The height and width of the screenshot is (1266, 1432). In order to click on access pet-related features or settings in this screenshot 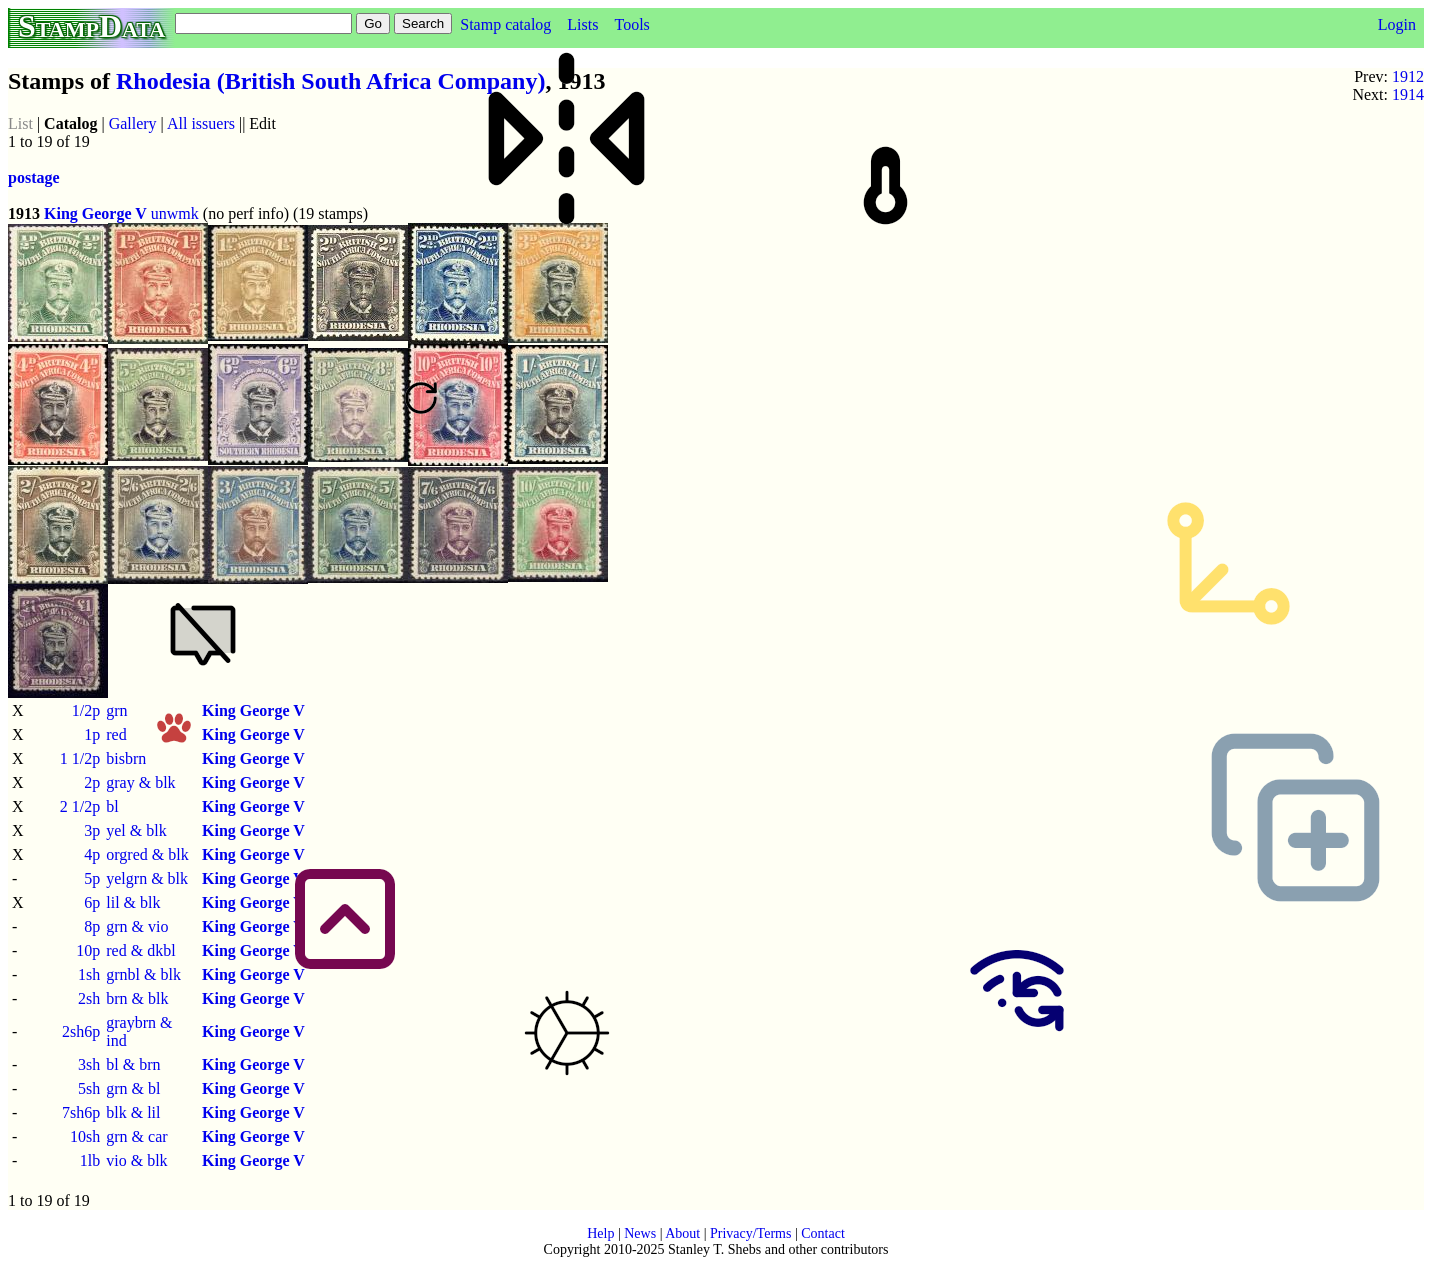, I will do `click(174, 728)`.